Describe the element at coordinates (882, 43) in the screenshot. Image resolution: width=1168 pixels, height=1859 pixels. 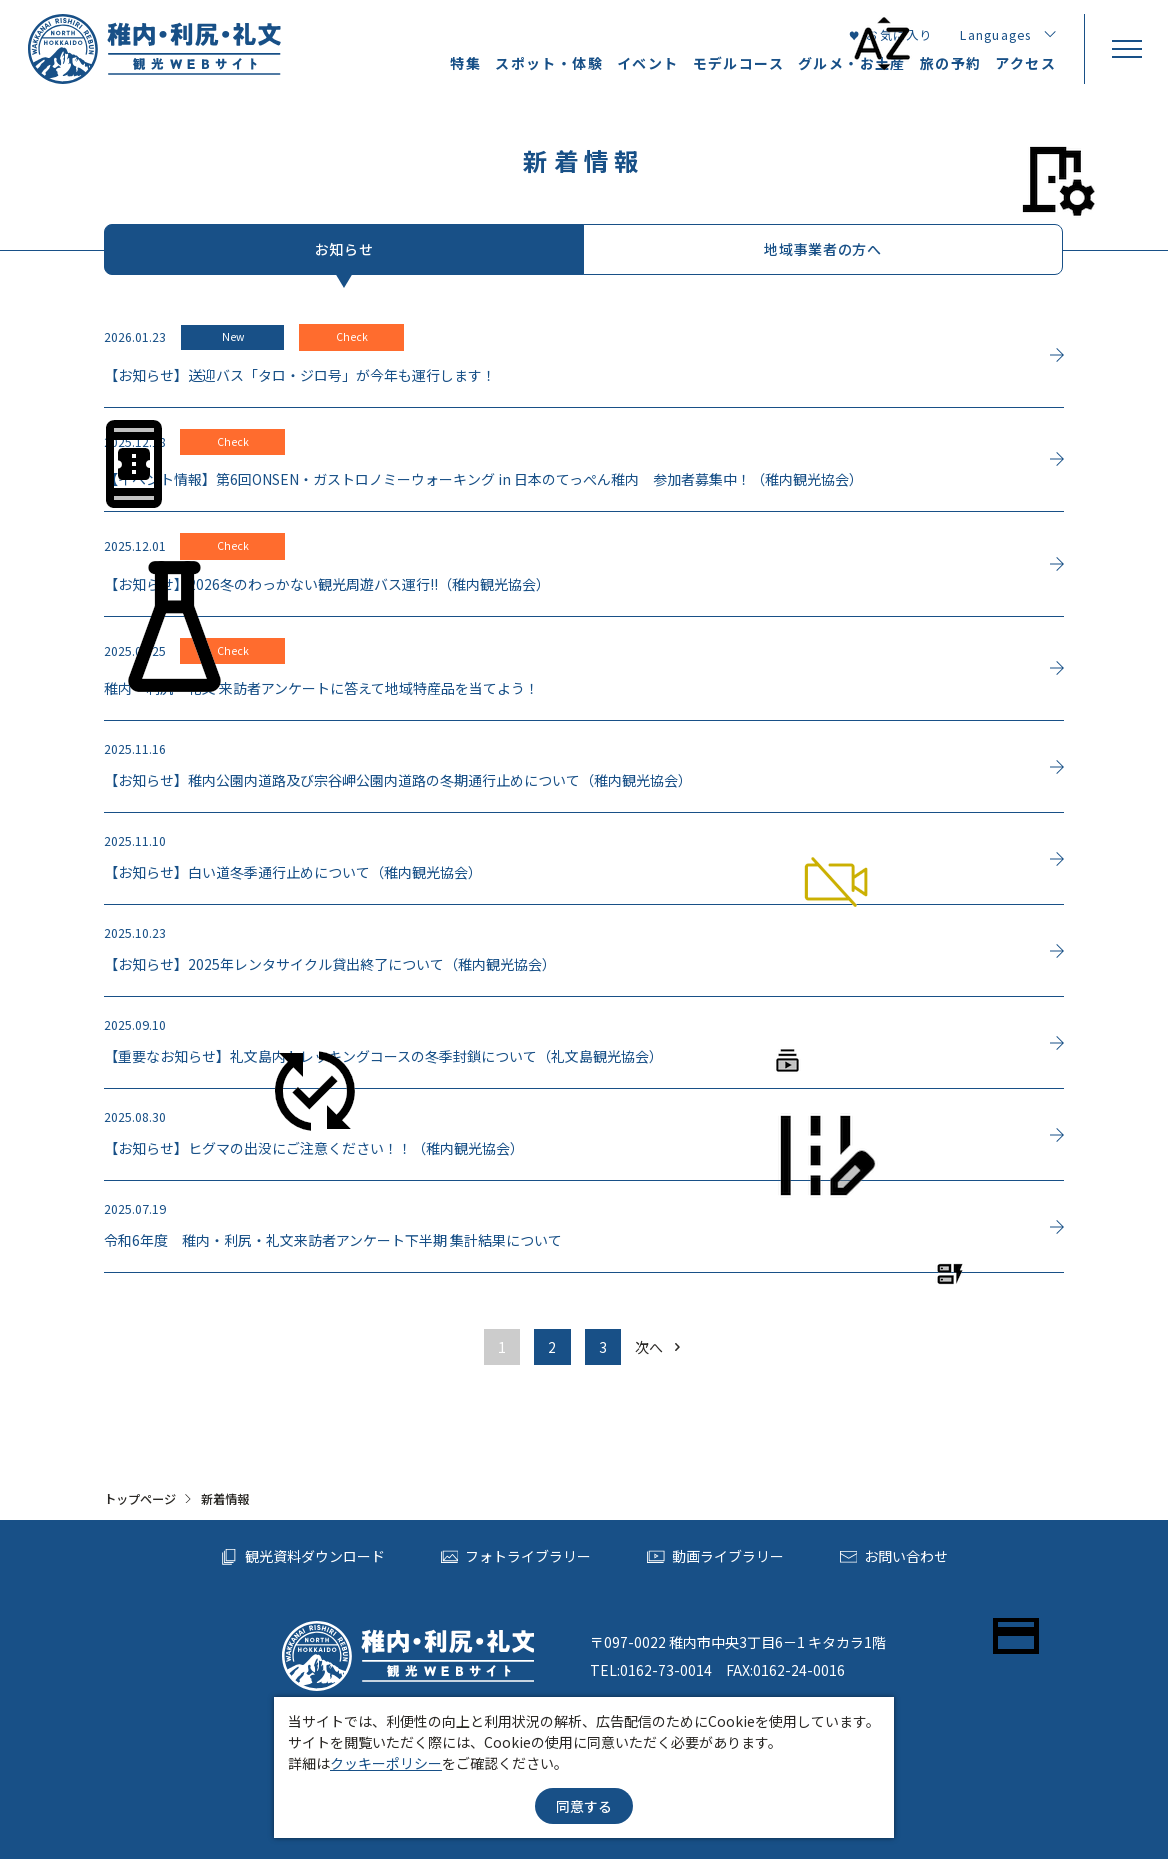
I see `sort items alphabetically` at that location.